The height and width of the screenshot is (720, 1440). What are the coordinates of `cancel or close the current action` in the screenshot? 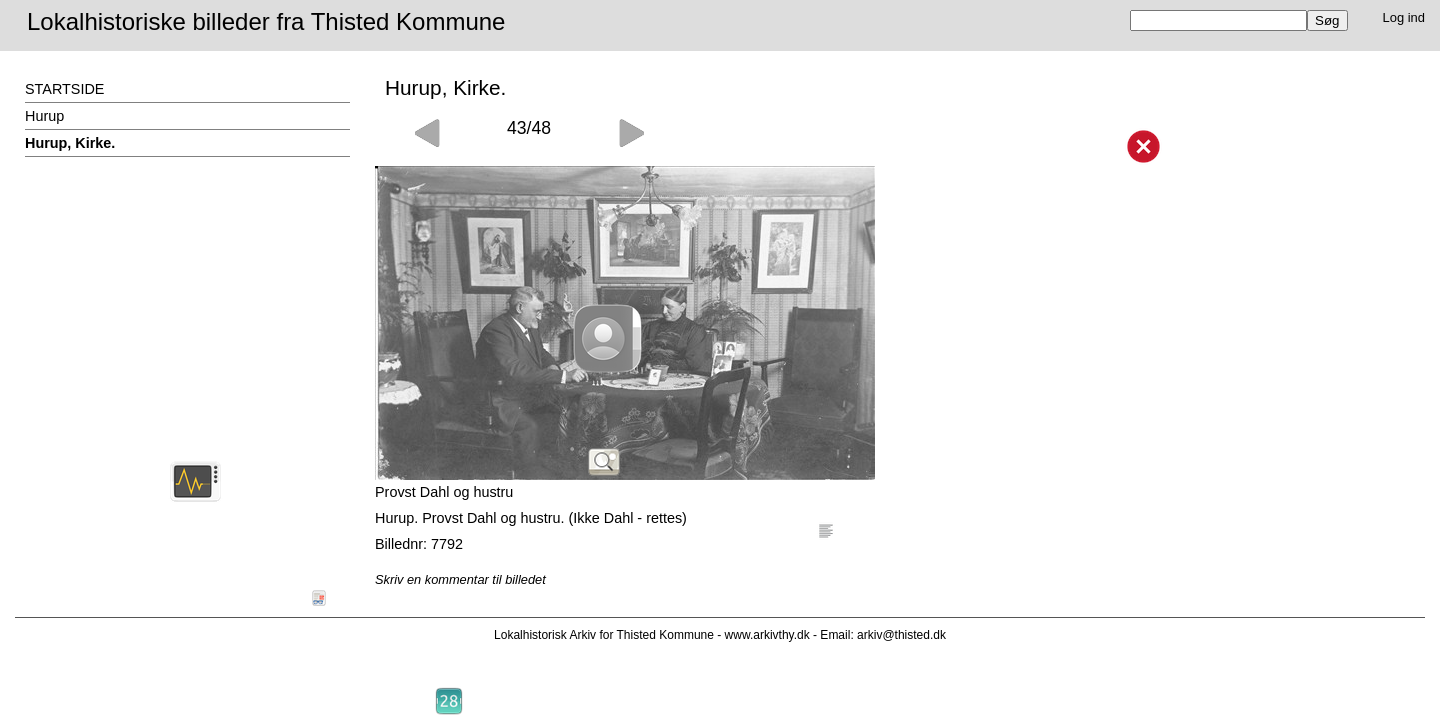 It's located at (1143, 146).